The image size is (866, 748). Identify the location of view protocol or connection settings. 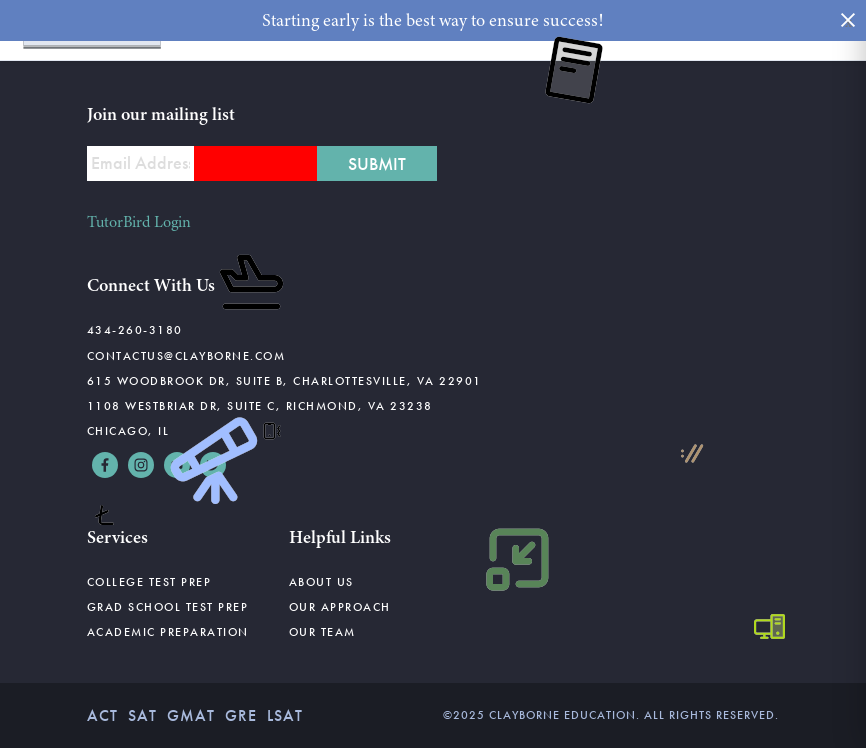
(691, 453).